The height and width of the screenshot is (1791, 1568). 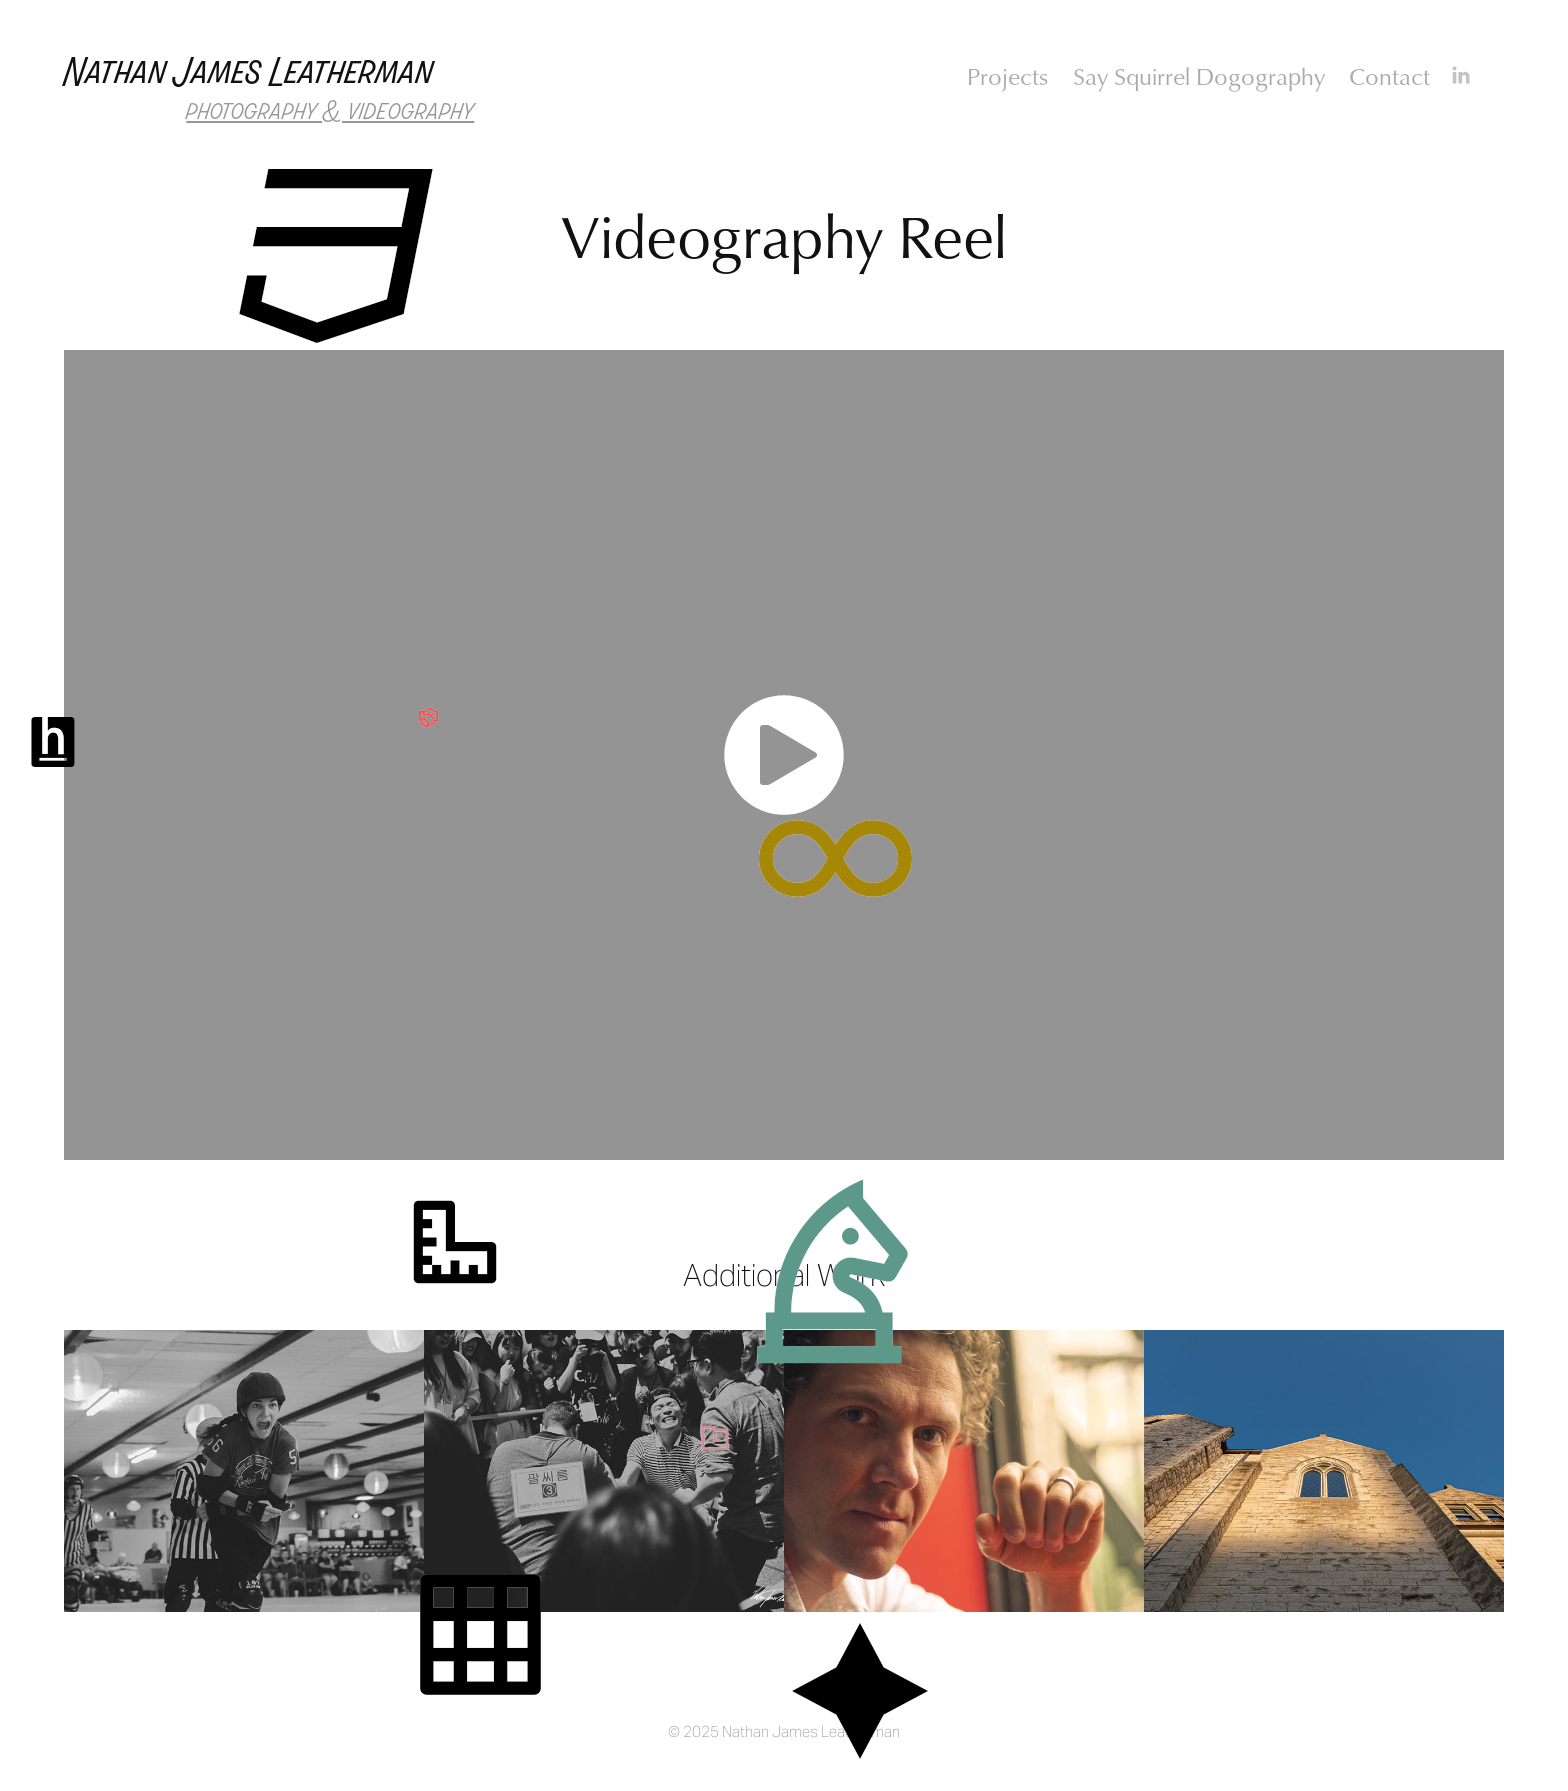 I want to click on view folder history or previous versions, so click(x=715, y=1438).